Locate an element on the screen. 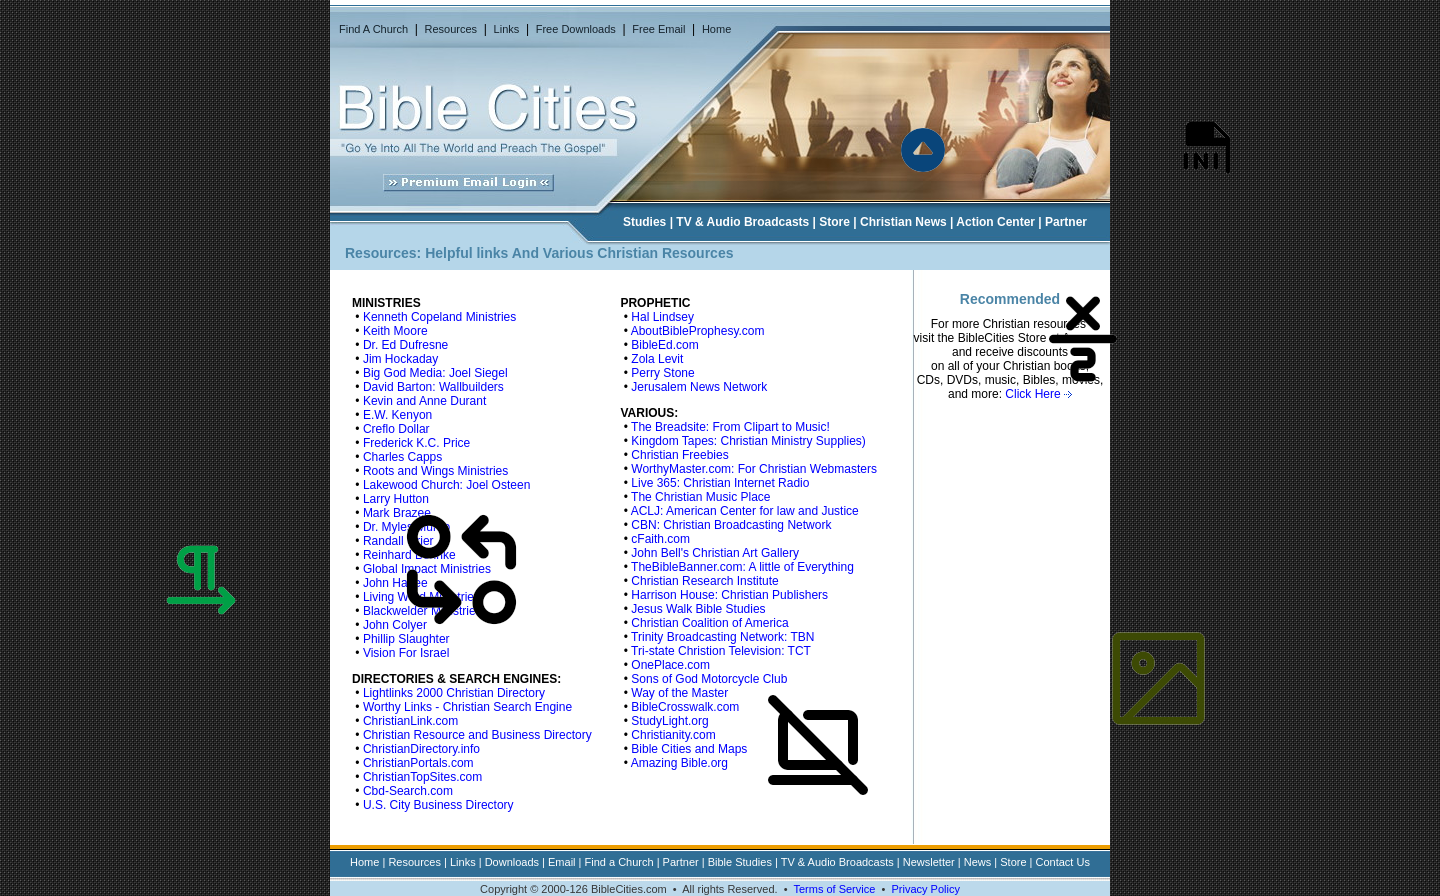 The height and width of the screenshot is (896, 1440). perform division calculation is located at coordinates (1083, 339).